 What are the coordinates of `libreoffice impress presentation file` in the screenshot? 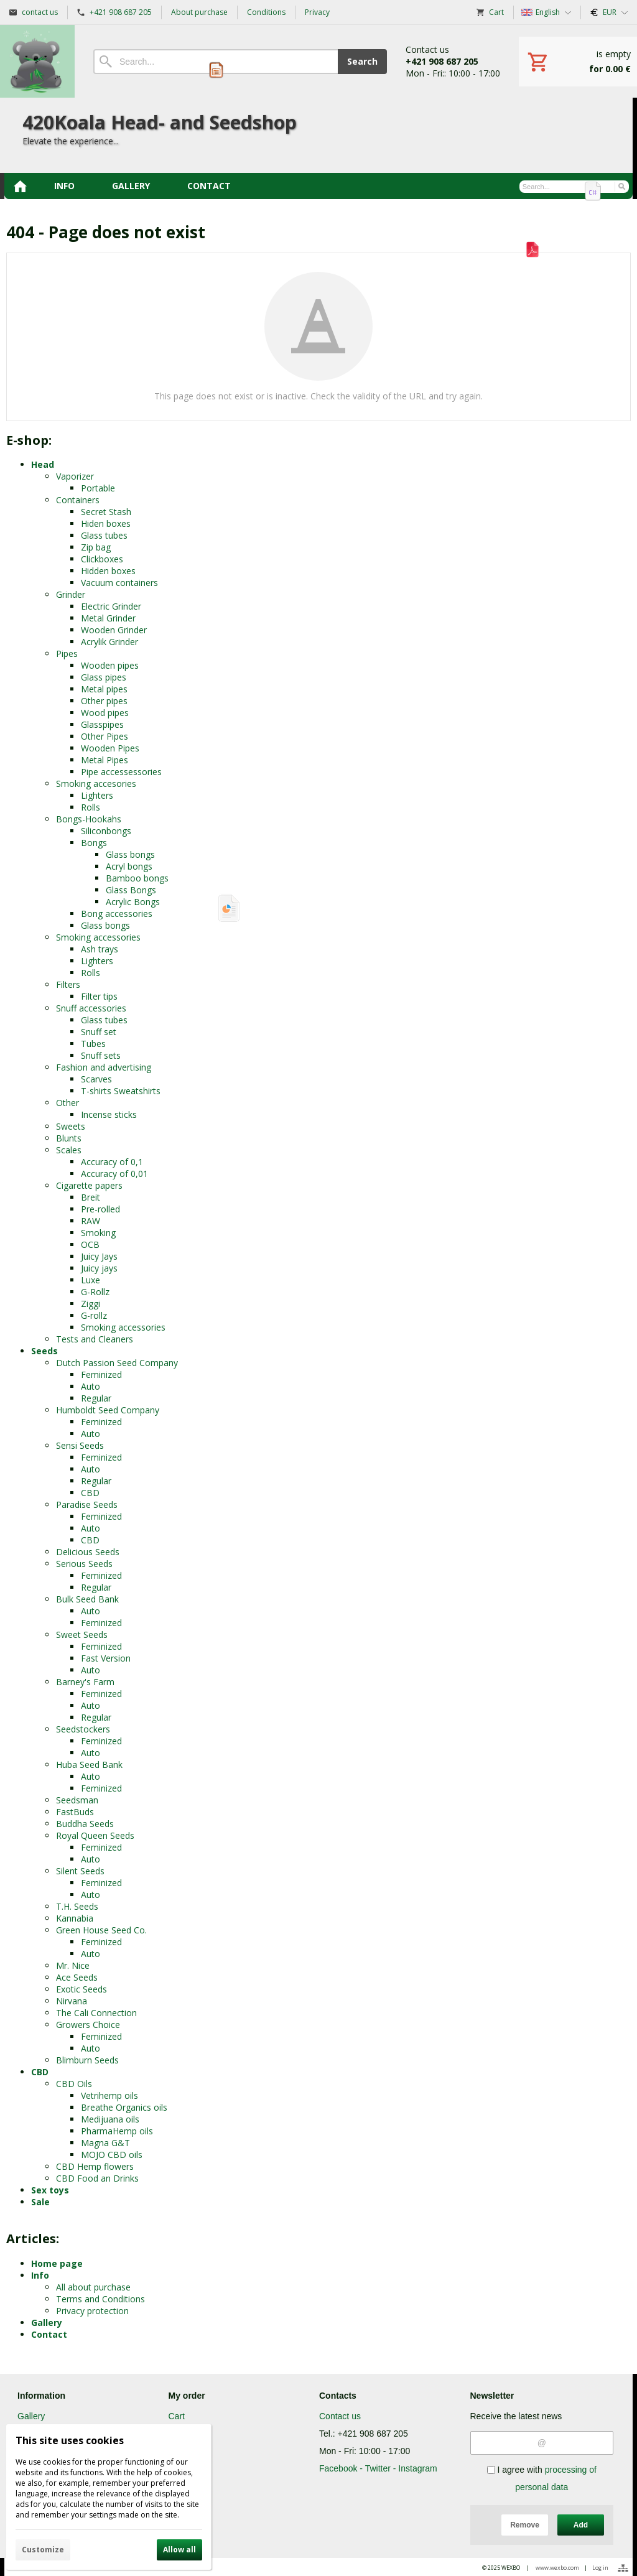 It's located at (216, 70).